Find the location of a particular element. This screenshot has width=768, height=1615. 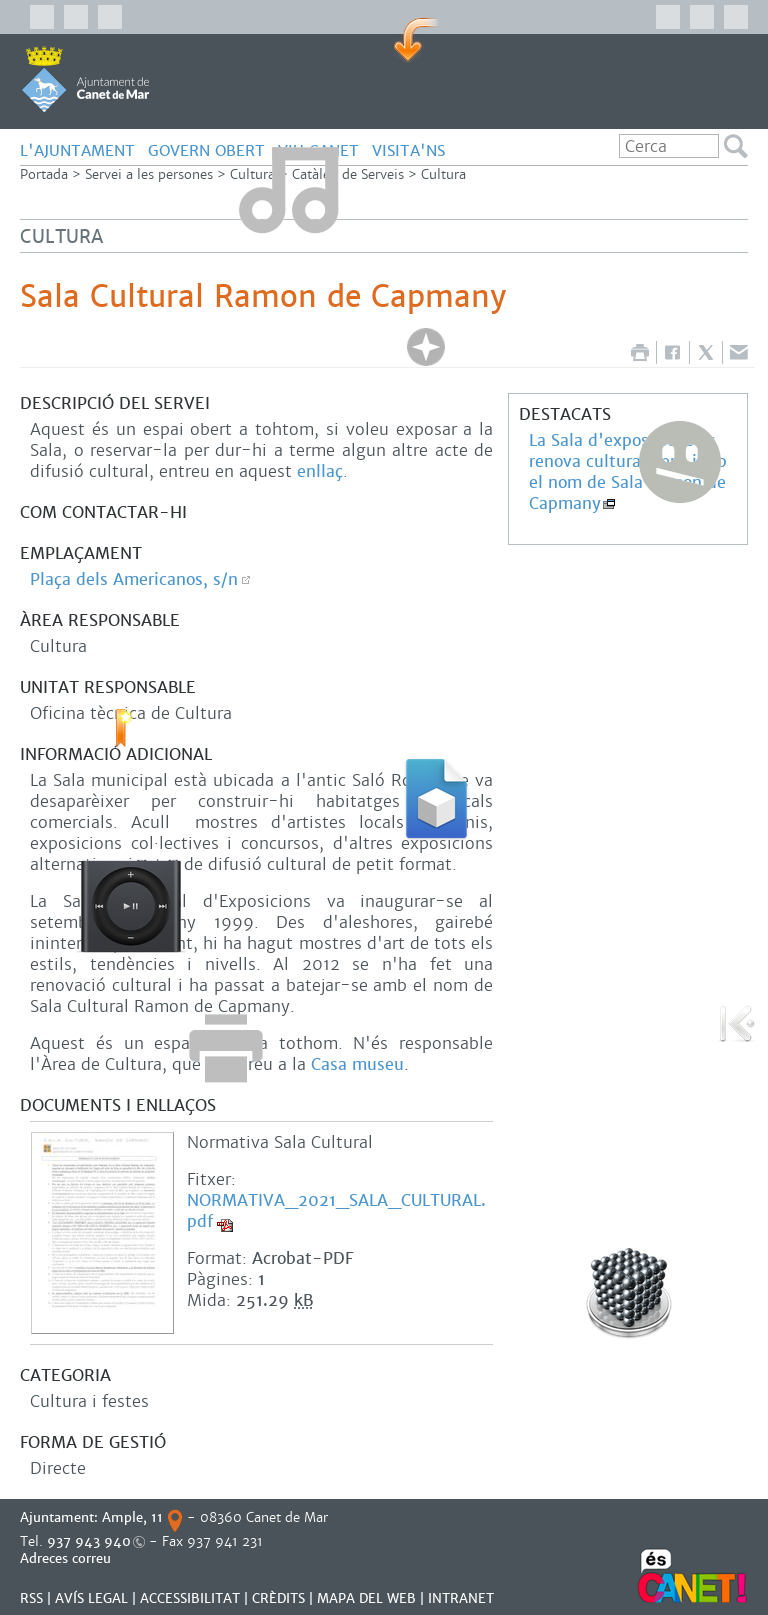

access music library or audio files is located at coordinates (292, 187).